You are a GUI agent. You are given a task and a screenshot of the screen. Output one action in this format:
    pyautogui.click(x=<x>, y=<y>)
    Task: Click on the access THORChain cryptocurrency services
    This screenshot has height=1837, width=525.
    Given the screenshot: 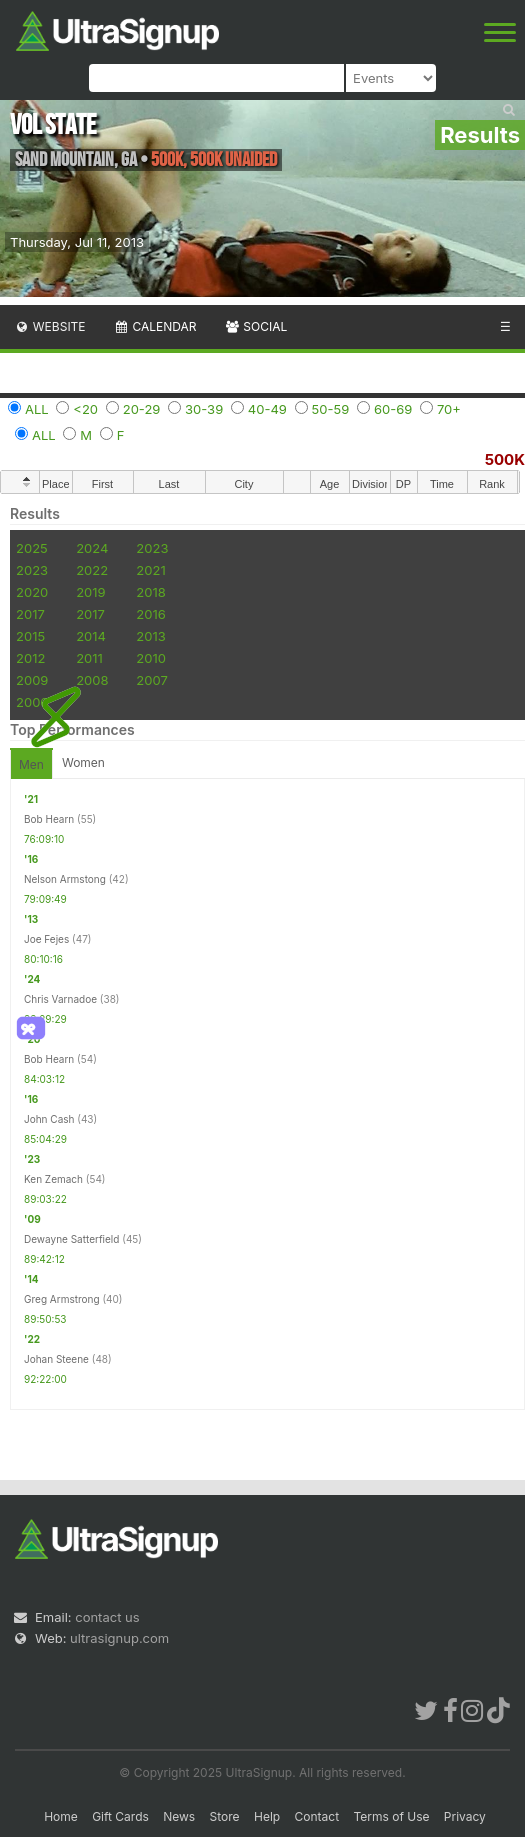 What is the action you would take?
    pyautogui.click(x=56, y=717)
    